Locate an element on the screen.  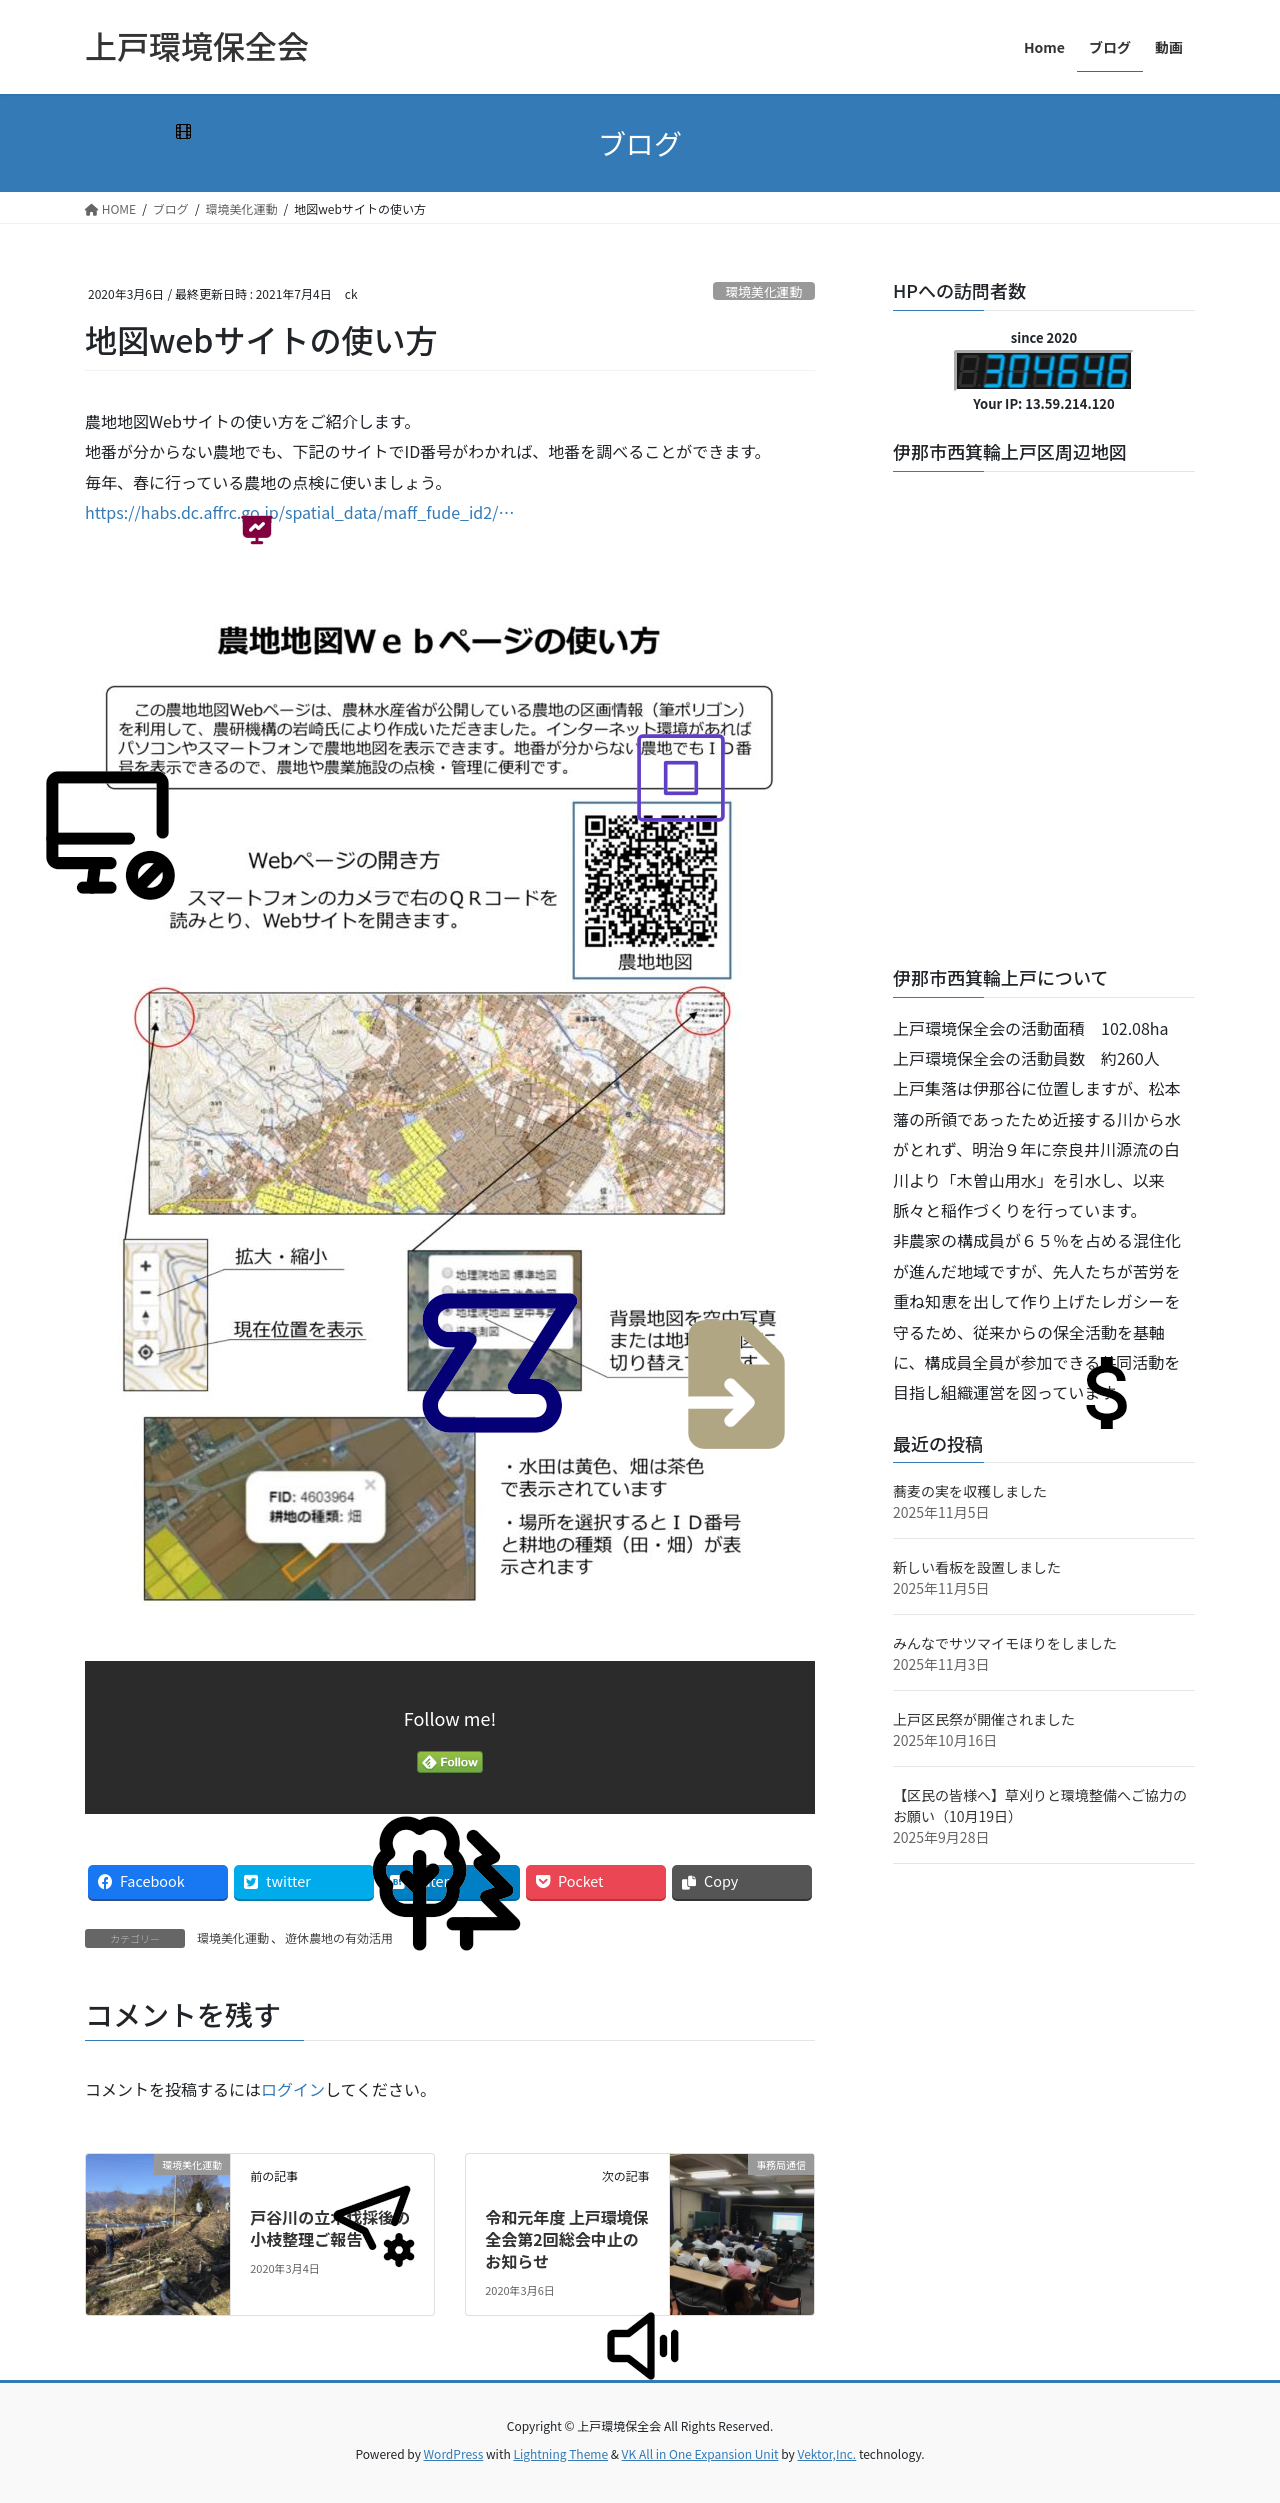
start a presentation or slideshow is located at coordinates (257, 530).